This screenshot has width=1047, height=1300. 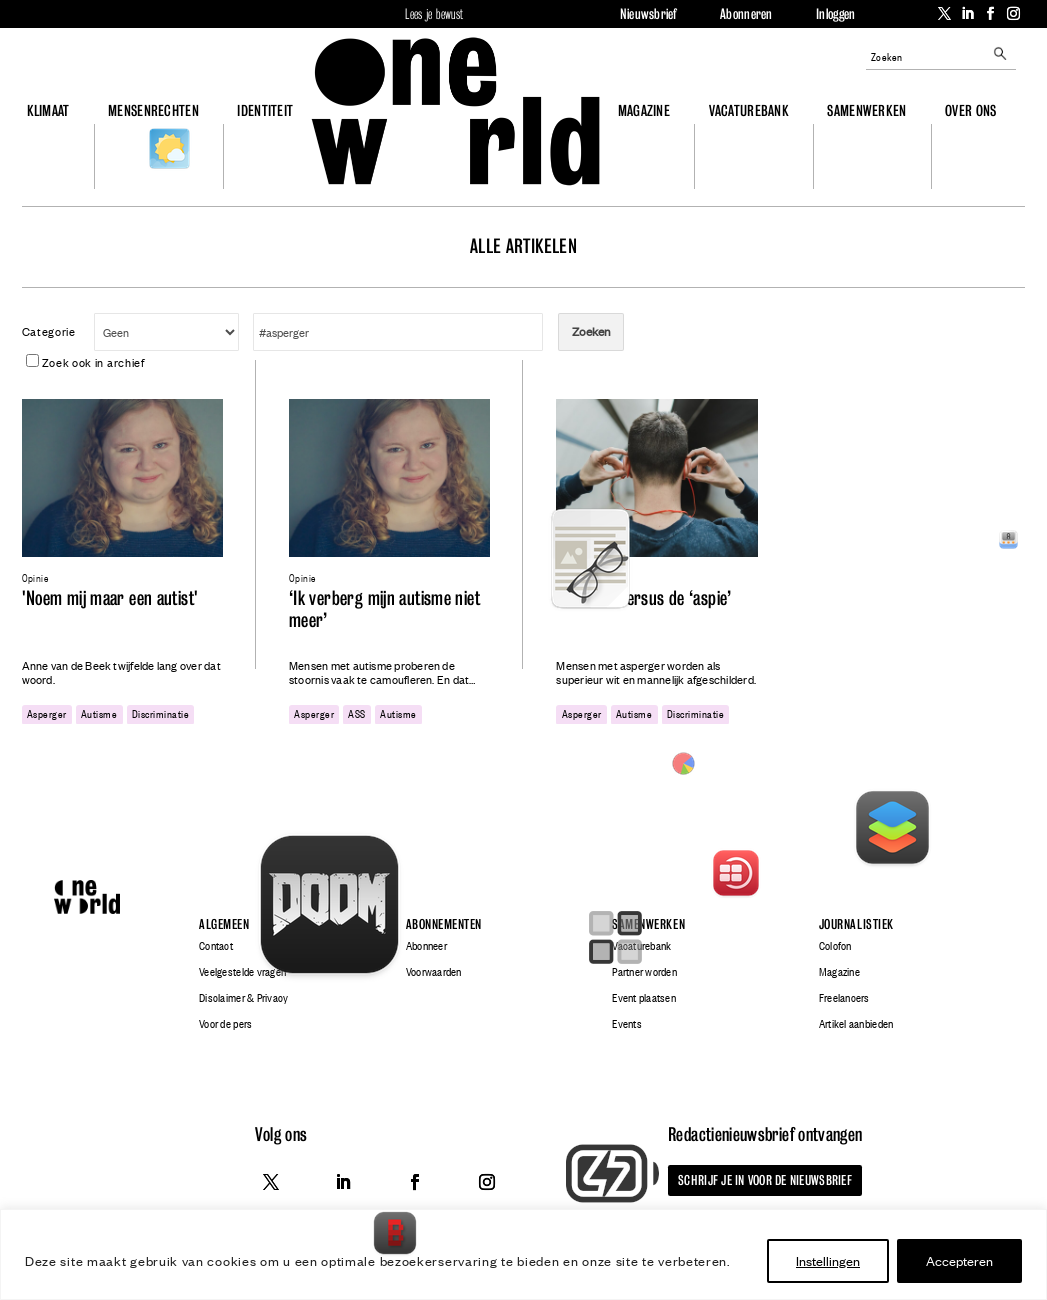 What do you see at coordinates (395, 1233) in the screenshot?
I see `open btop system resource monitor` at bounding box center [395, 1233].